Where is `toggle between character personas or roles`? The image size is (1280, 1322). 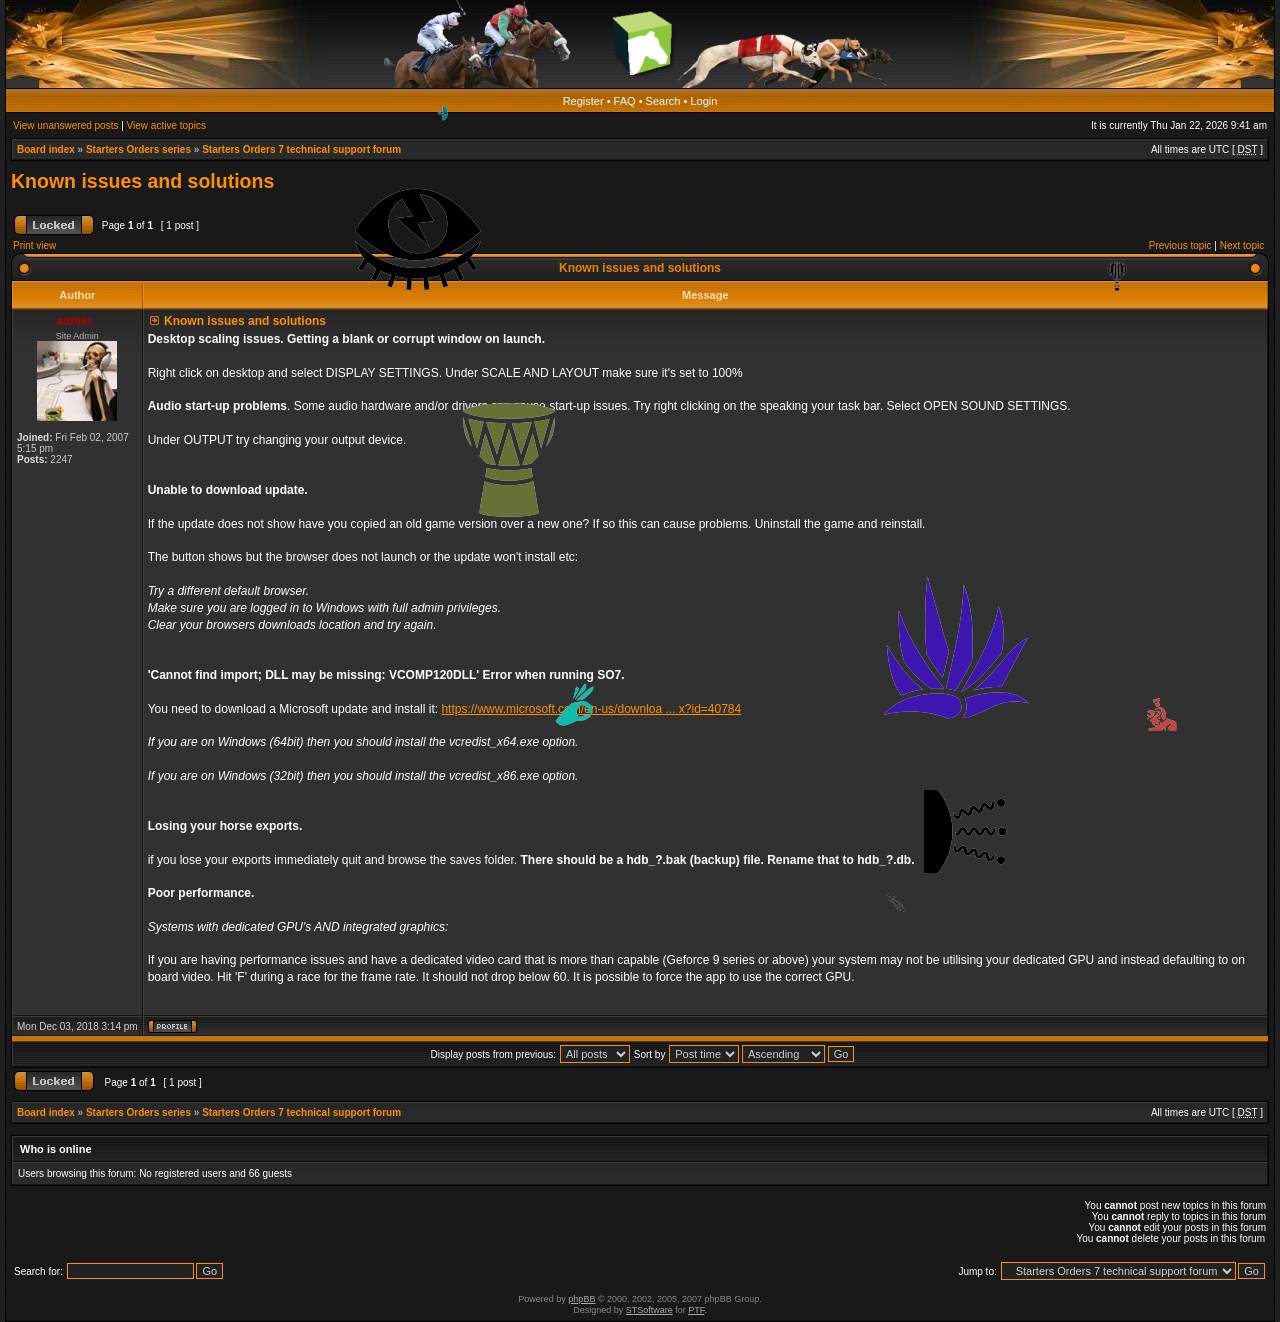 toggle between character personas or roles is located at coordinates (442, 113).